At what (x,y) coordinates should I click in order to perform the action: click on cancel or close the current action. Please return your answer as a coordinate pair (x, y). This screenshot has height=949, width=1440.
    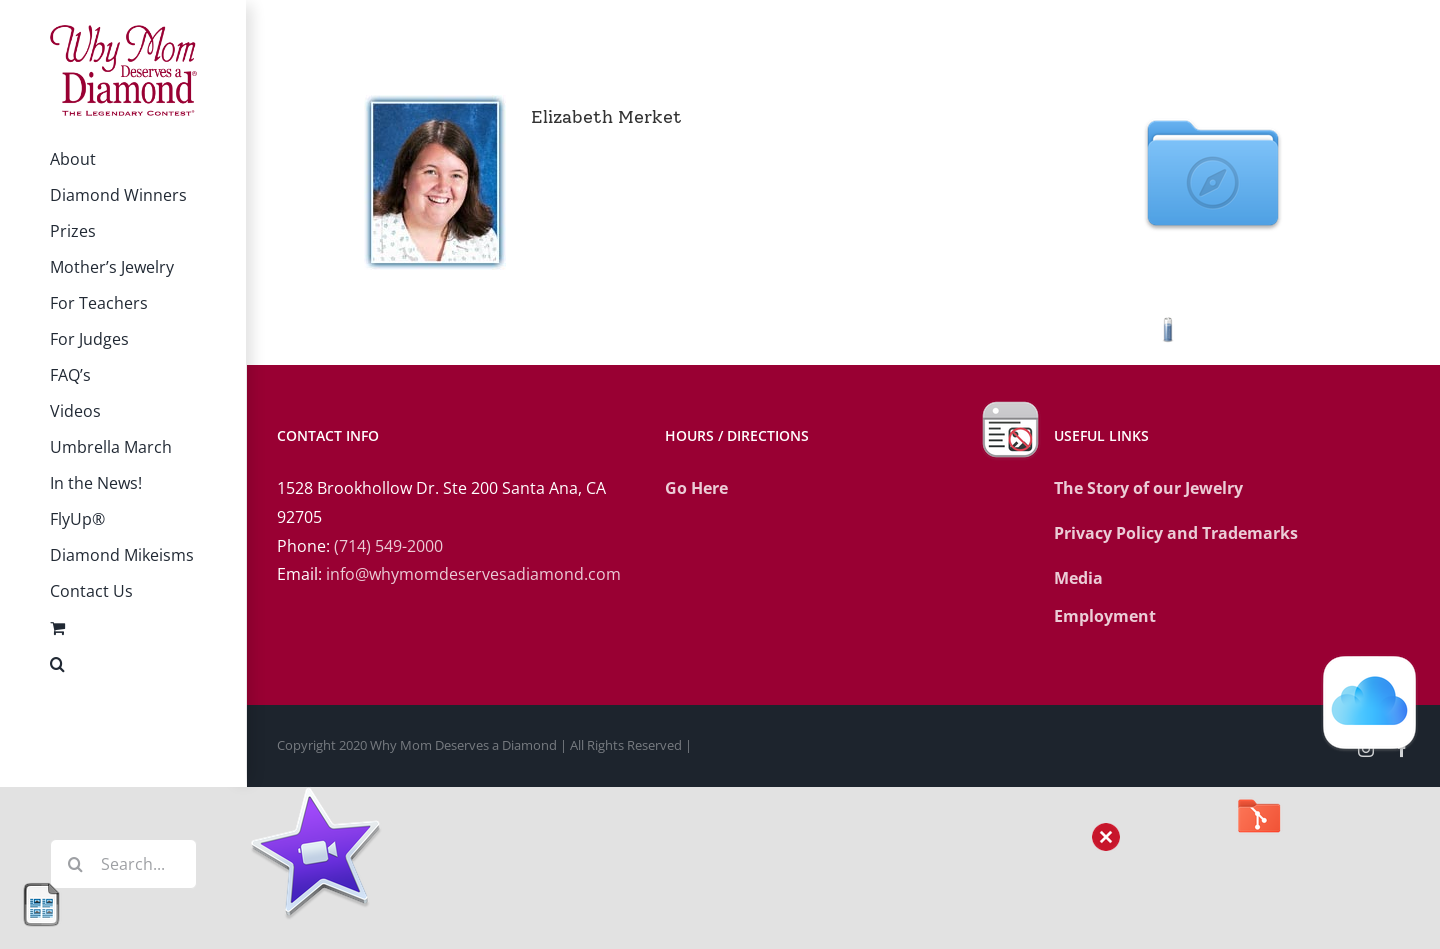
    Looking at the image, I should click on (1106, 837).